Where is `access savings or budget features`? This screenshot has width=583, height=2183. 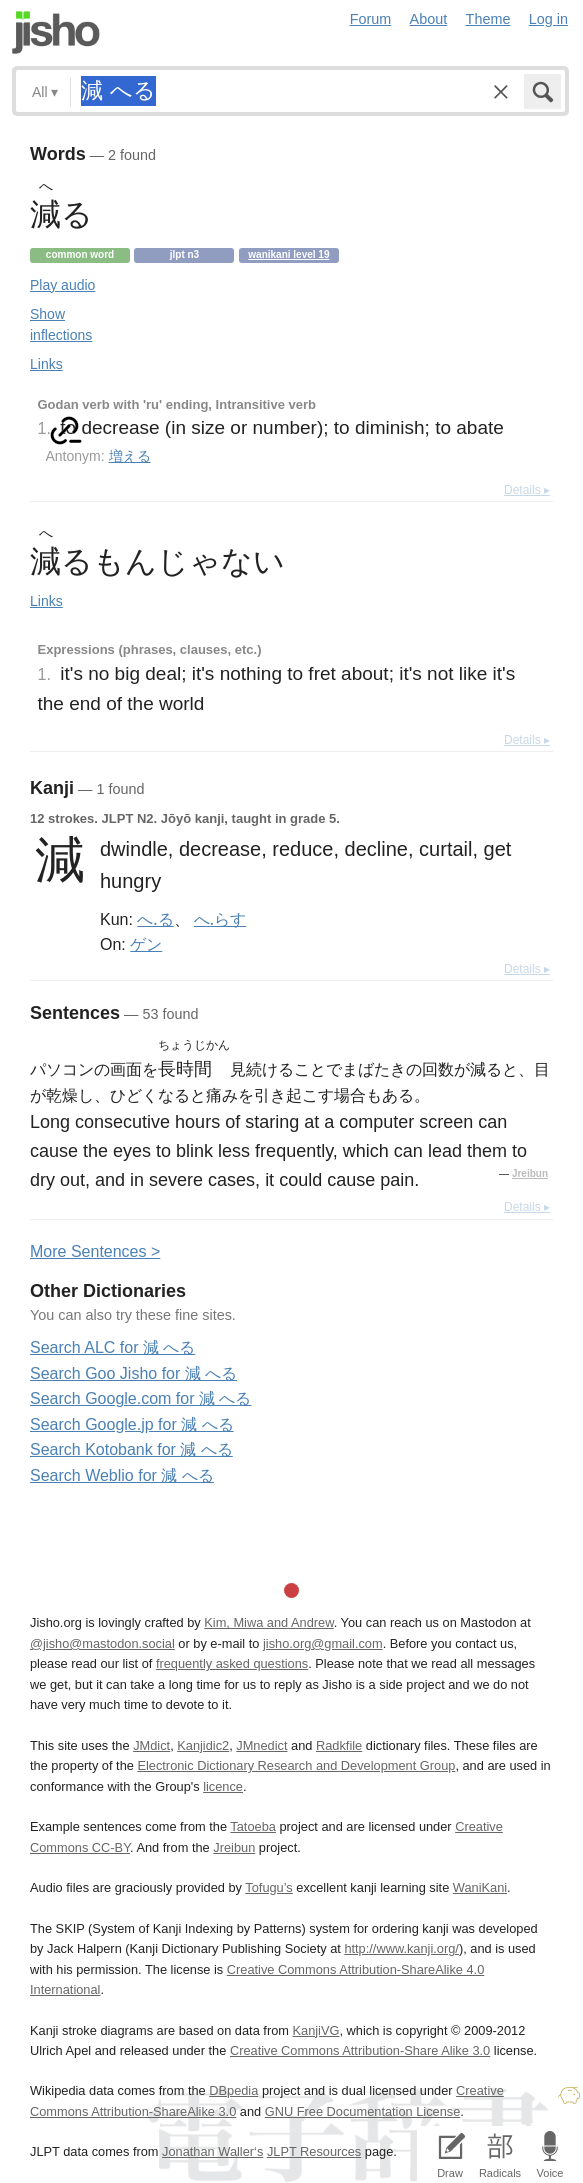 access savings or budget features is located at coordinates (569, 2095).